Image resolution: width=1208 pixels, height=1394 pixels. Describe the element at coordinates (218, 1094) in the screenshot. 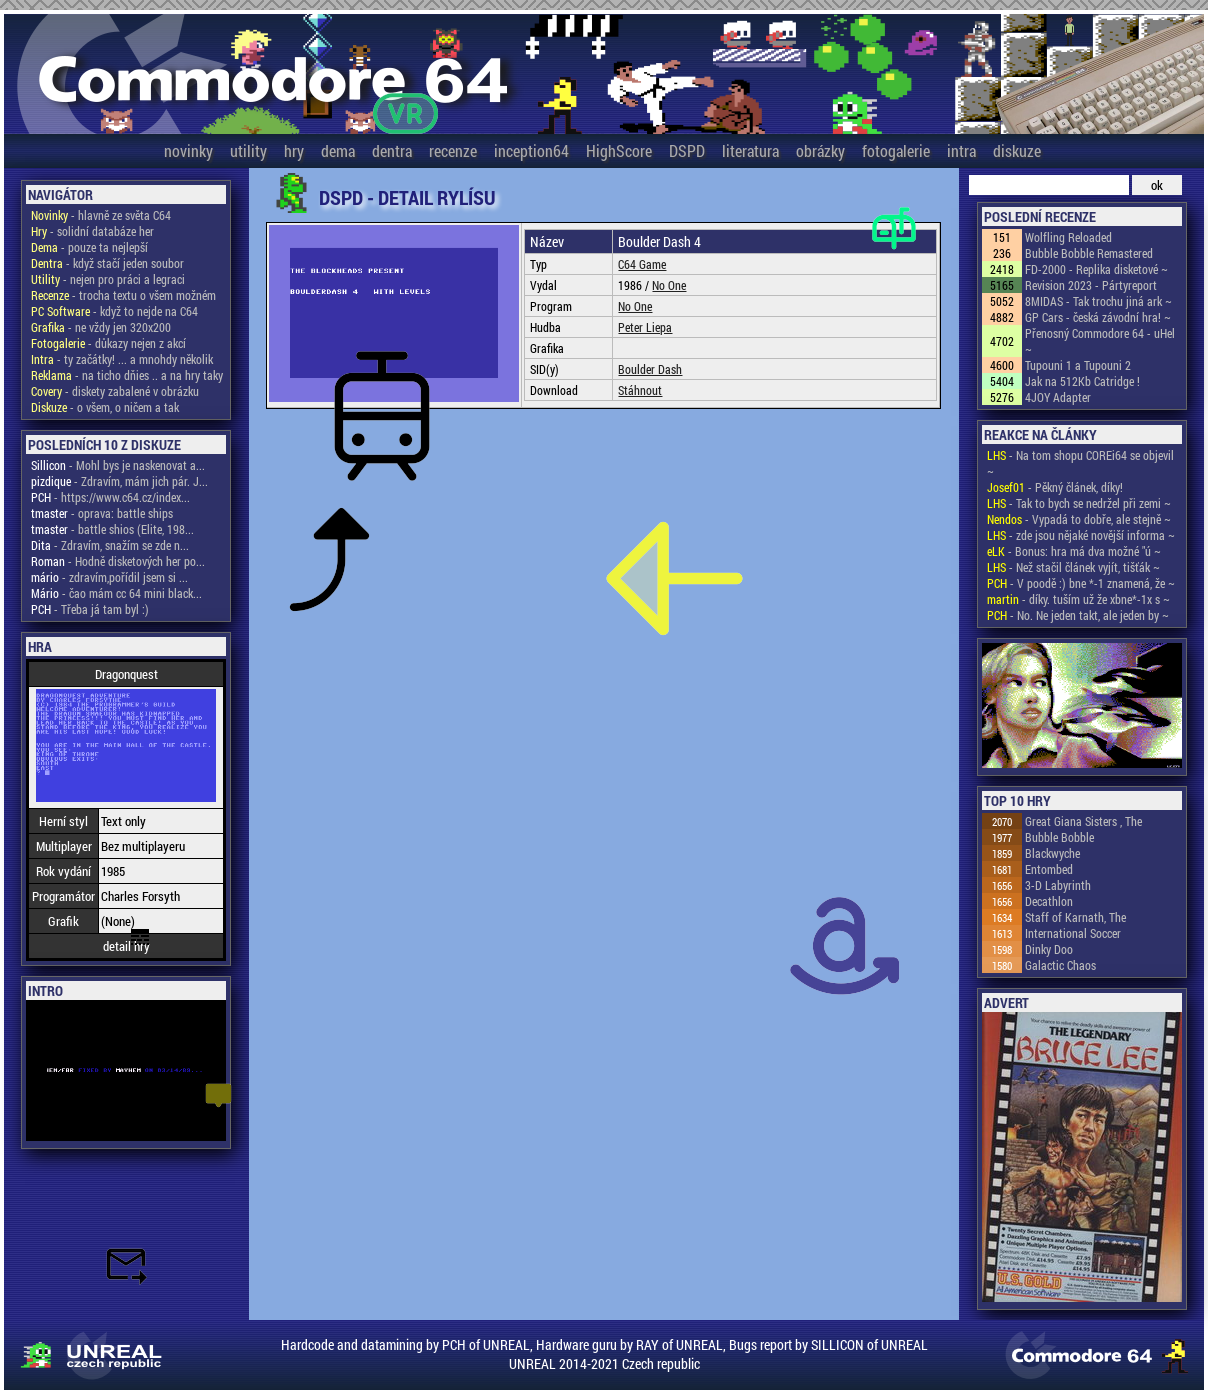

I see `open chat or messaging` at that location.